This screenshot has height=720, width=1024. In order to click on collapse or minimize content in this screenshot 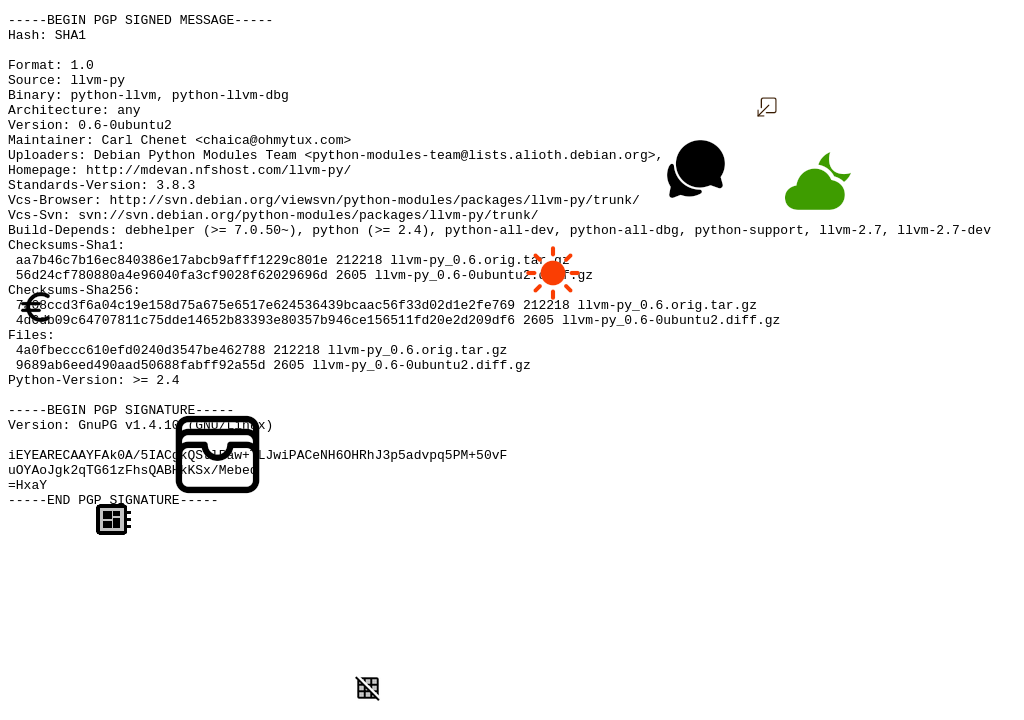, I will do `click(767, 107)`.